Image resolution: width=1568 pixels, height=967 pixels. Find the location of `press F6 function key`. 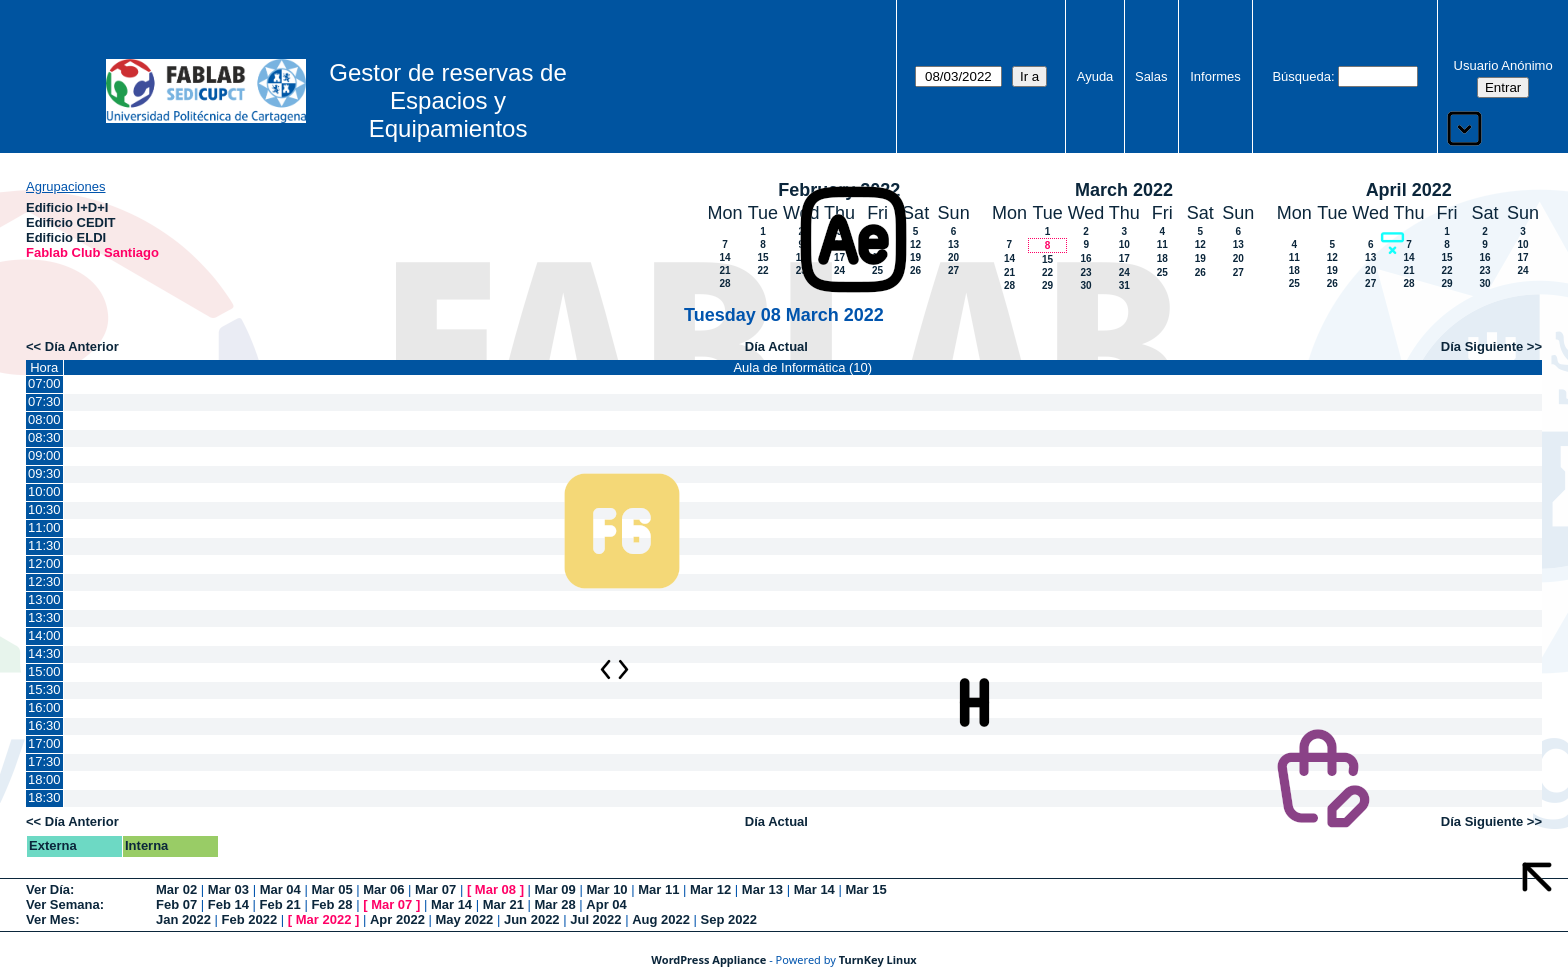

press F6 function key is located at coordinates (622, 531).